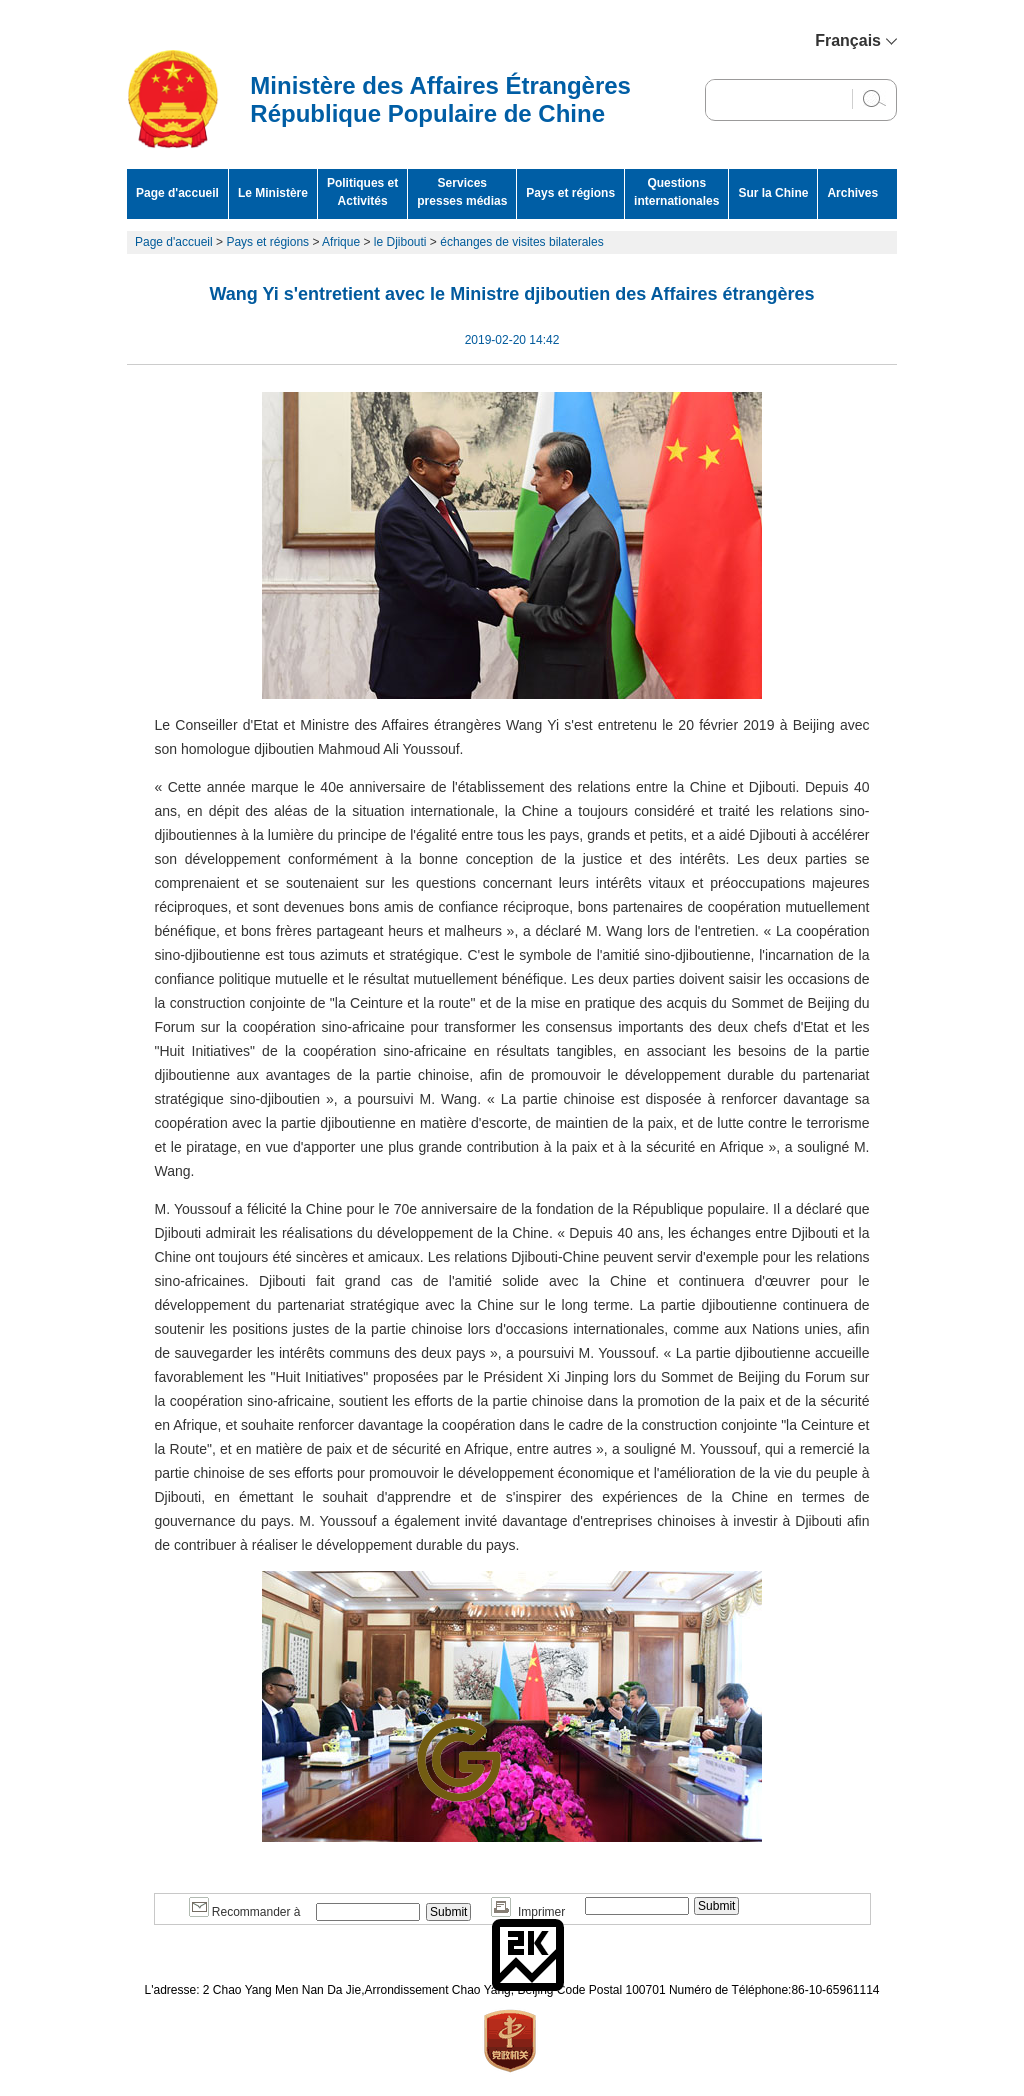  Describe the element at coordinates (459, 1760) in the screenshot. I see `sign in with Google` at that location.